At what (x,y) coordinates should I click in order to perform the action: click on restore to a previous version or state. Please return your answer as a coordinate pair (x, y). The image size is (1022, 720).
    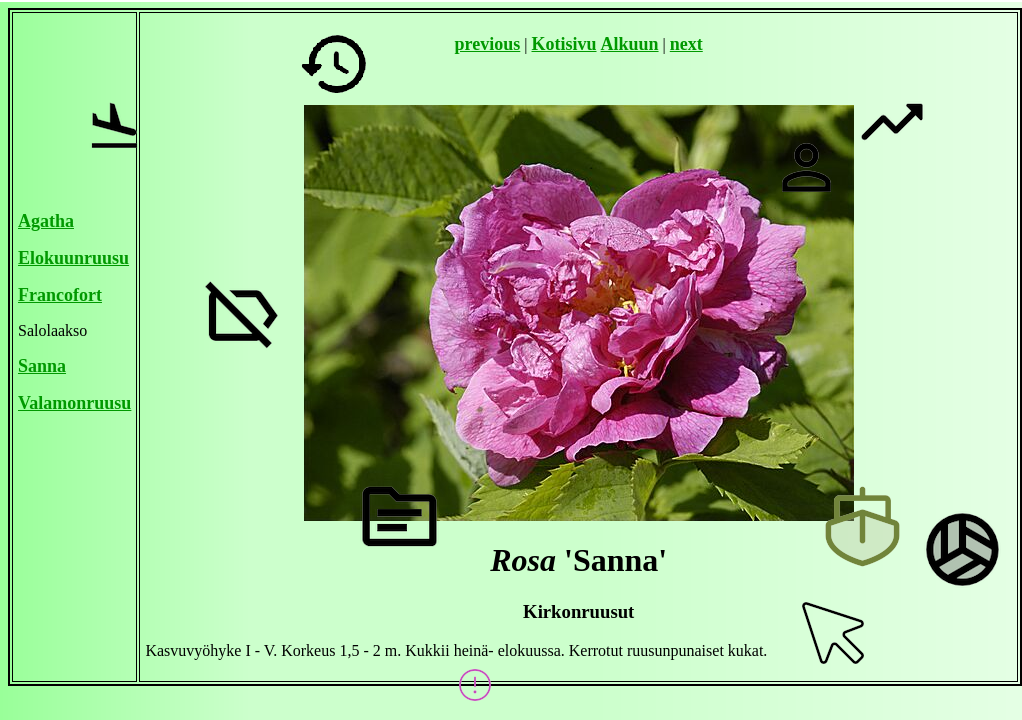
    Looking at the image, I should click on (334, 64).